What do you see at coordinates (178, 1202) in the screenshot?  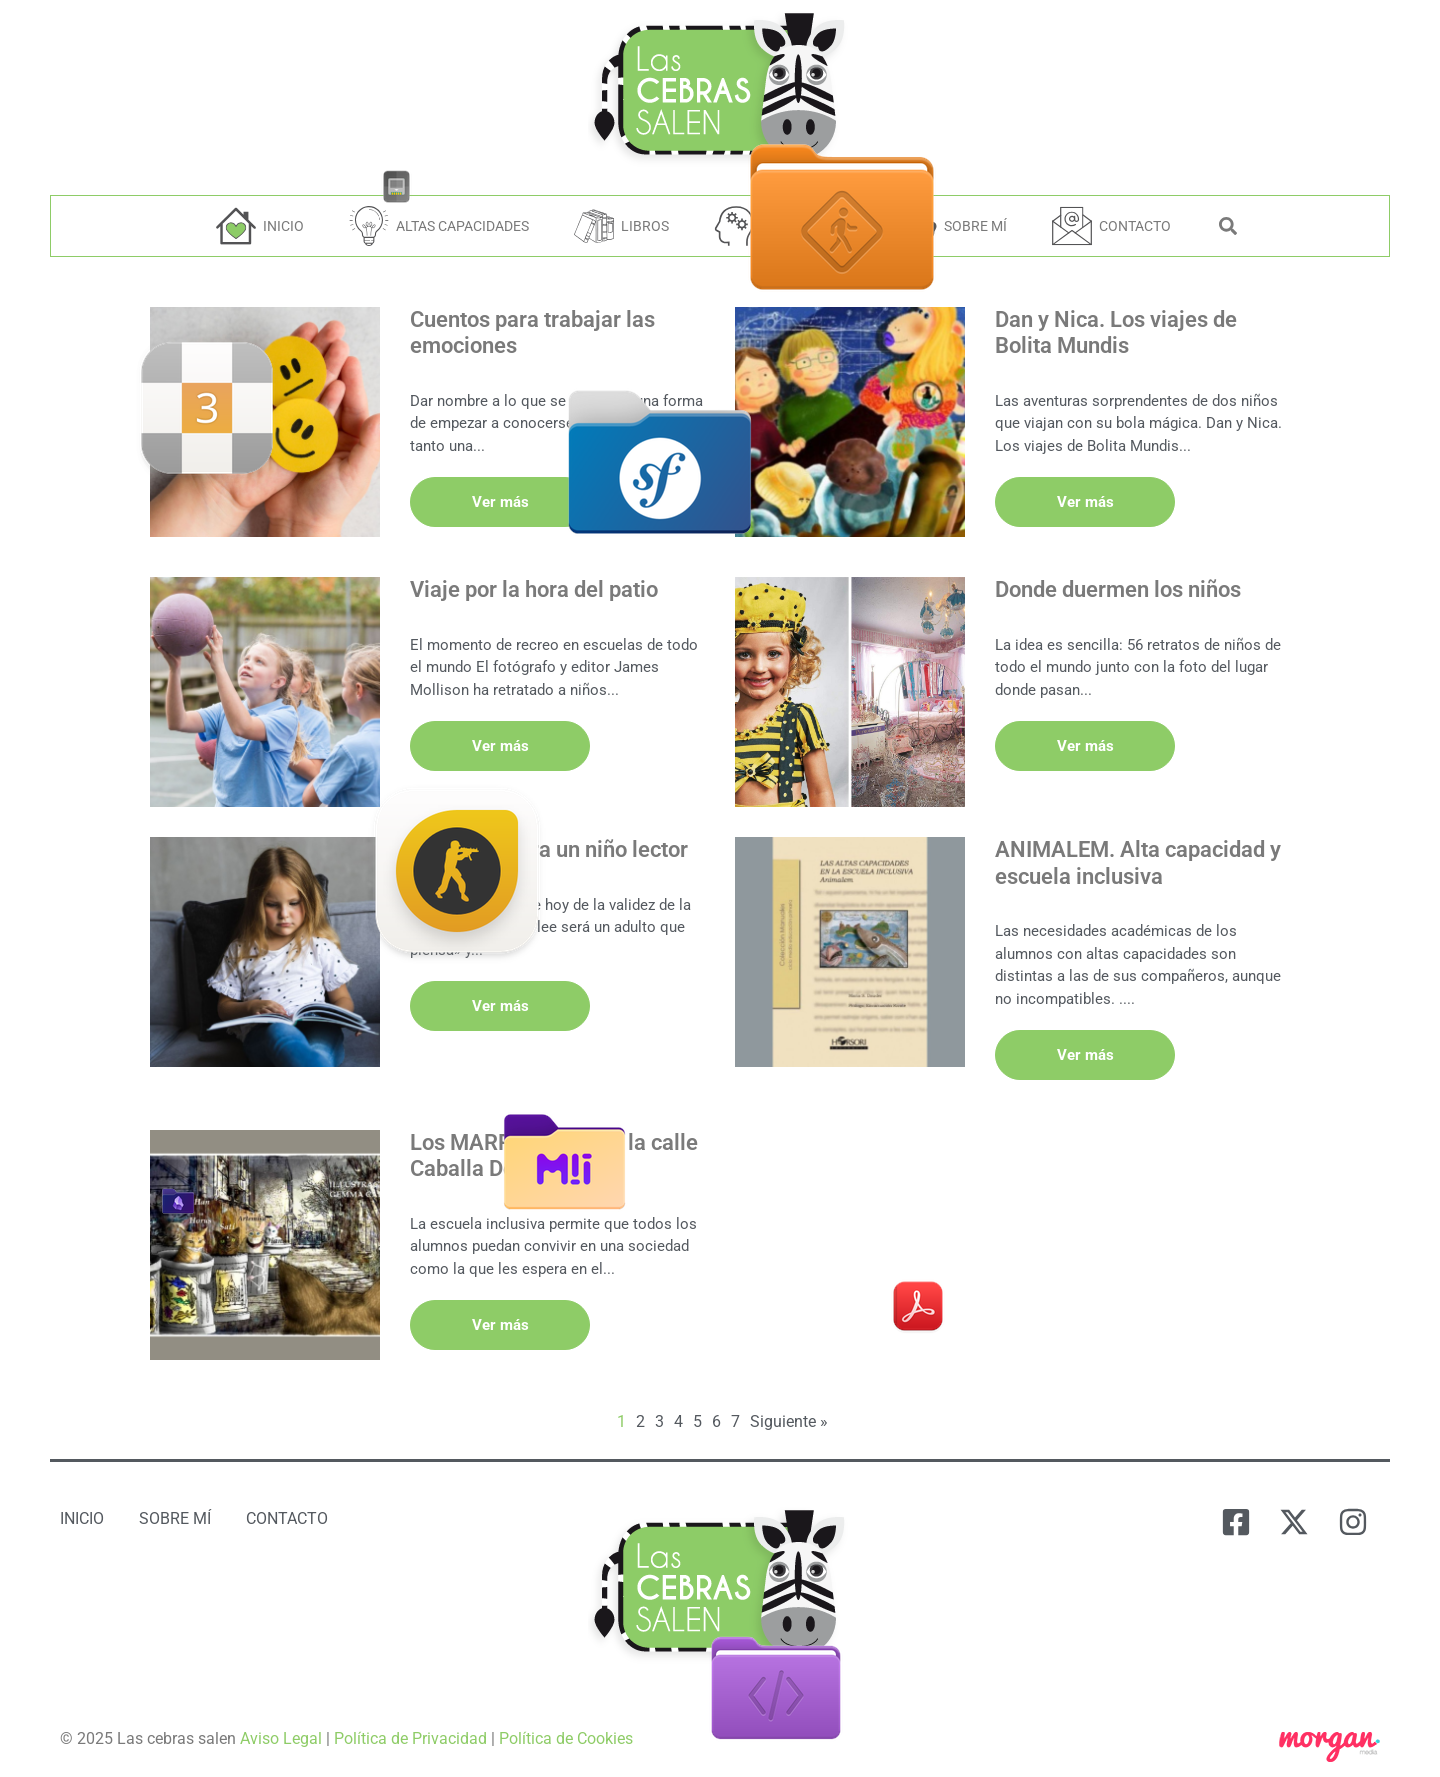 I see `open obsidian vault folder` at bounding box center [178, 1202].